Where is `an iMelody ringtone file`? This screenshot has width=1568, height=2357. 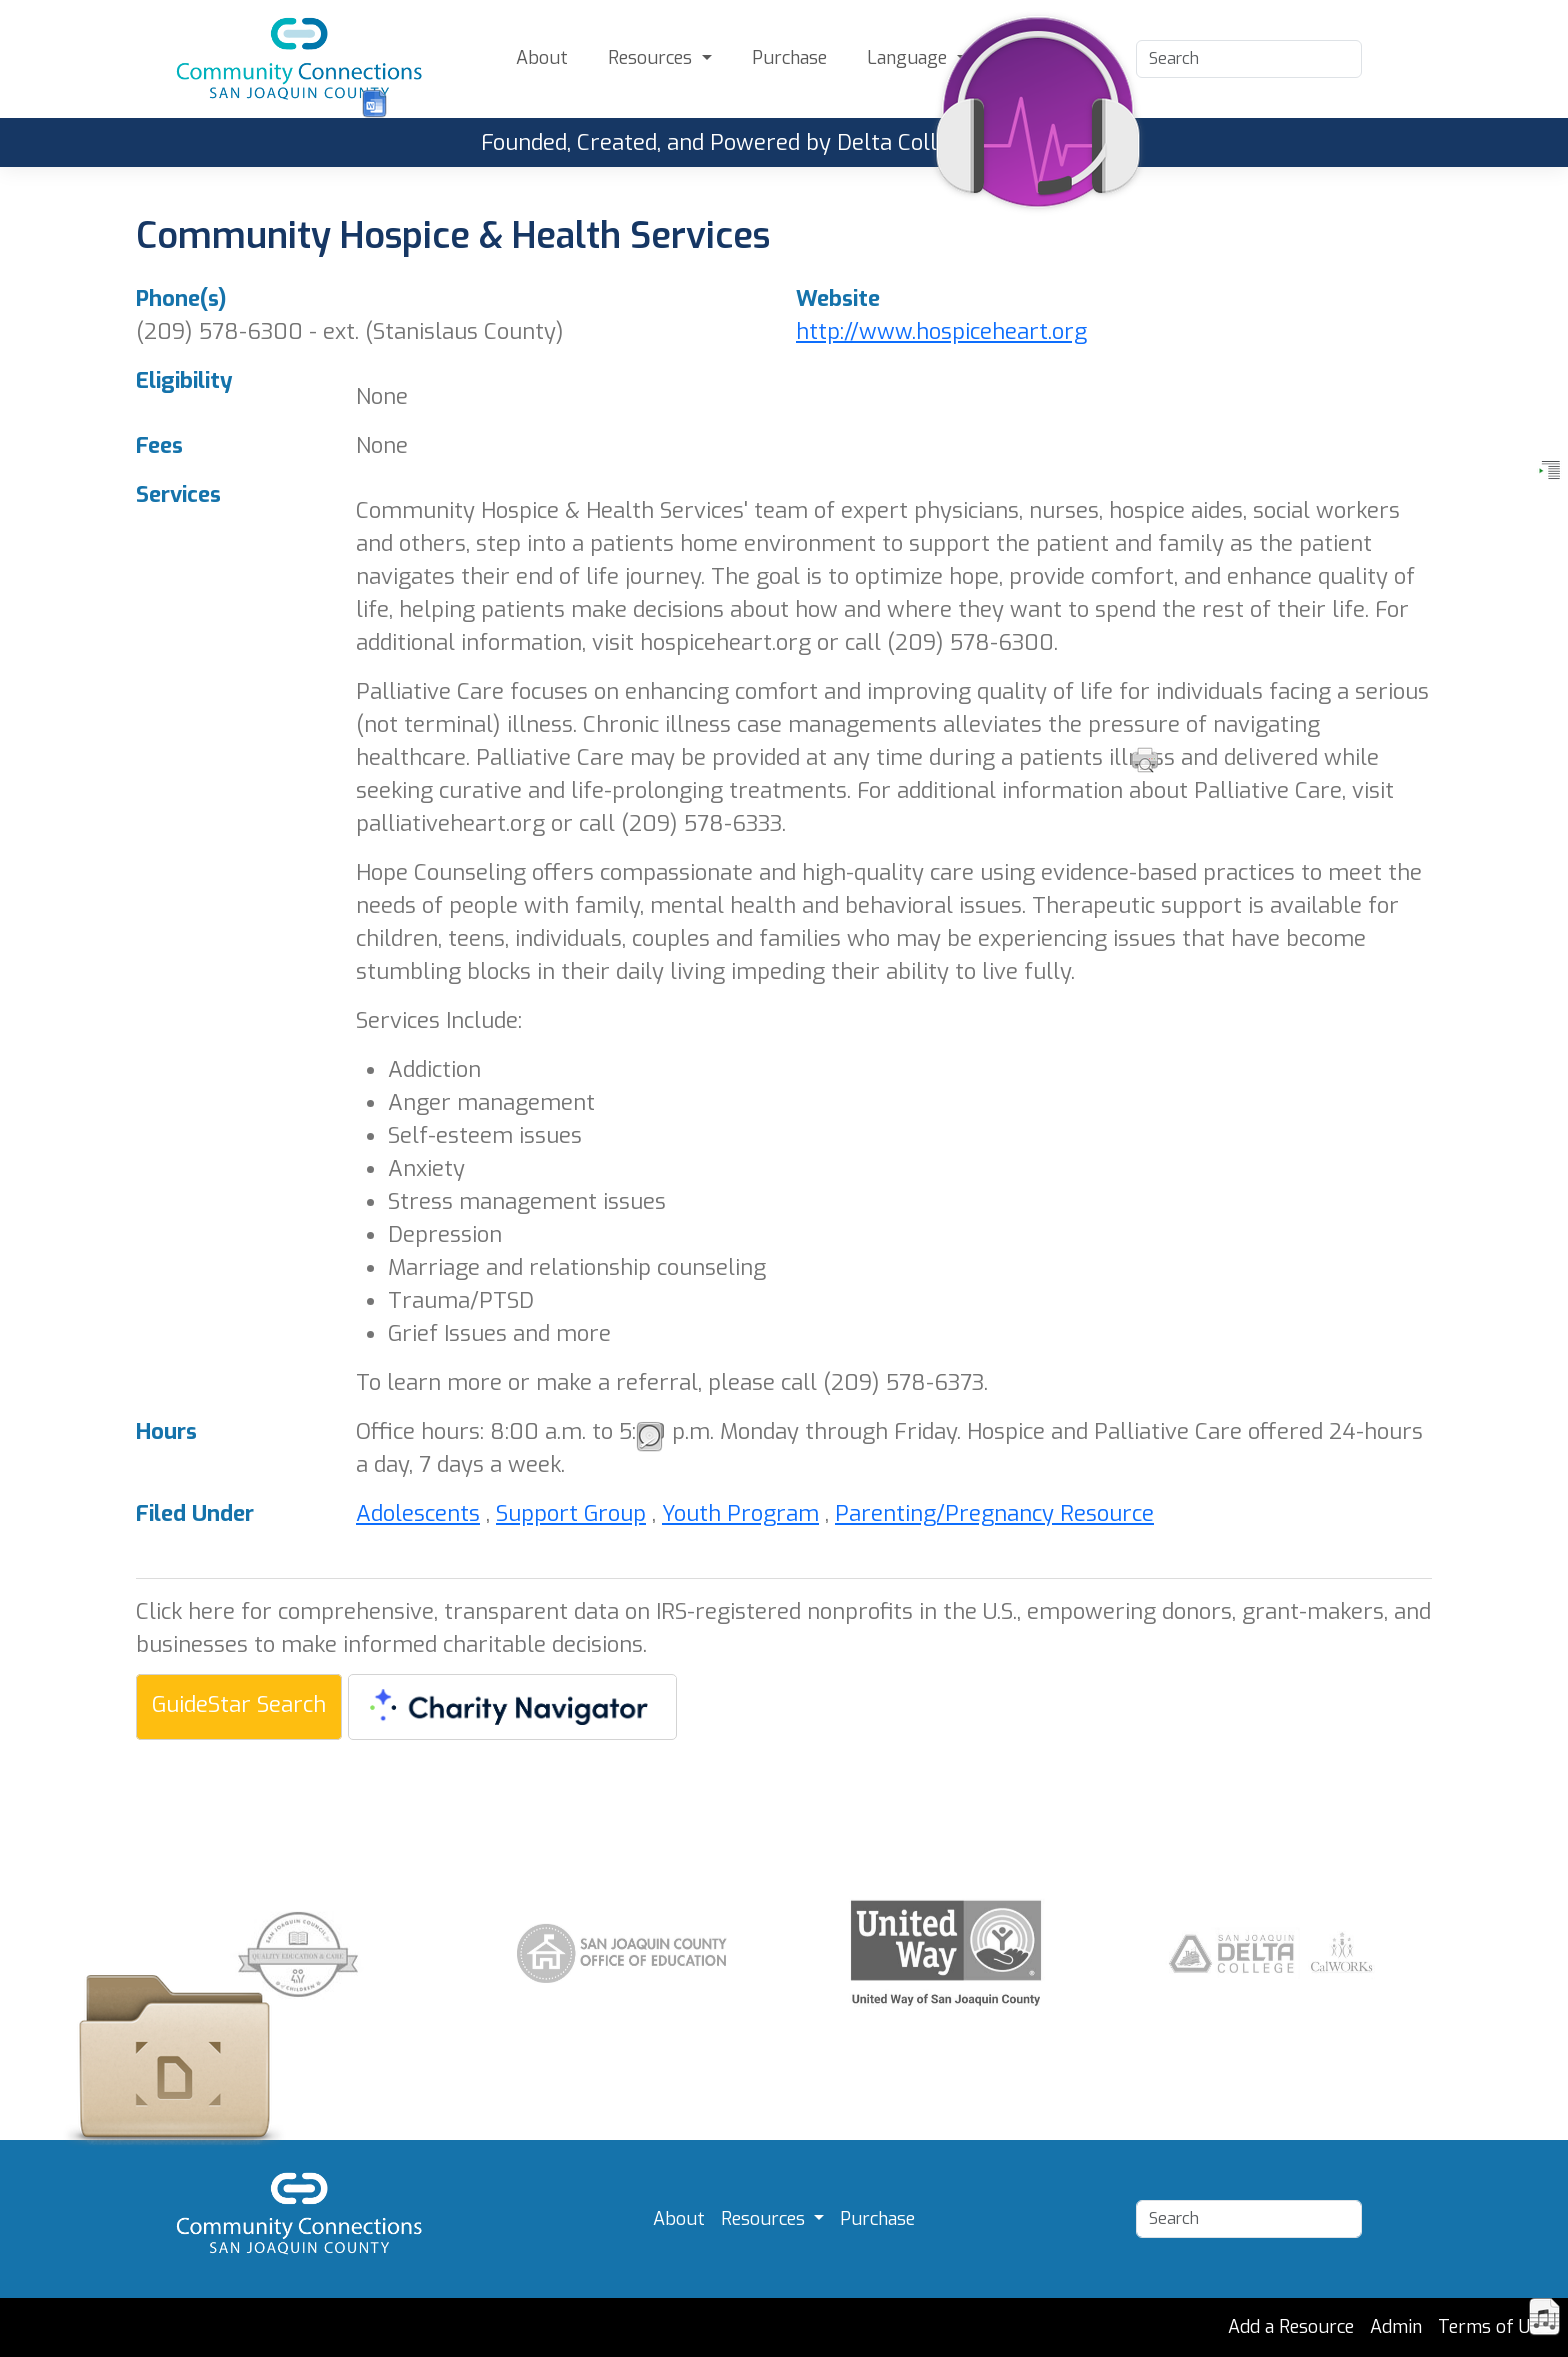 an iMelody ringtone file is located at coordinates (1544, 2316).